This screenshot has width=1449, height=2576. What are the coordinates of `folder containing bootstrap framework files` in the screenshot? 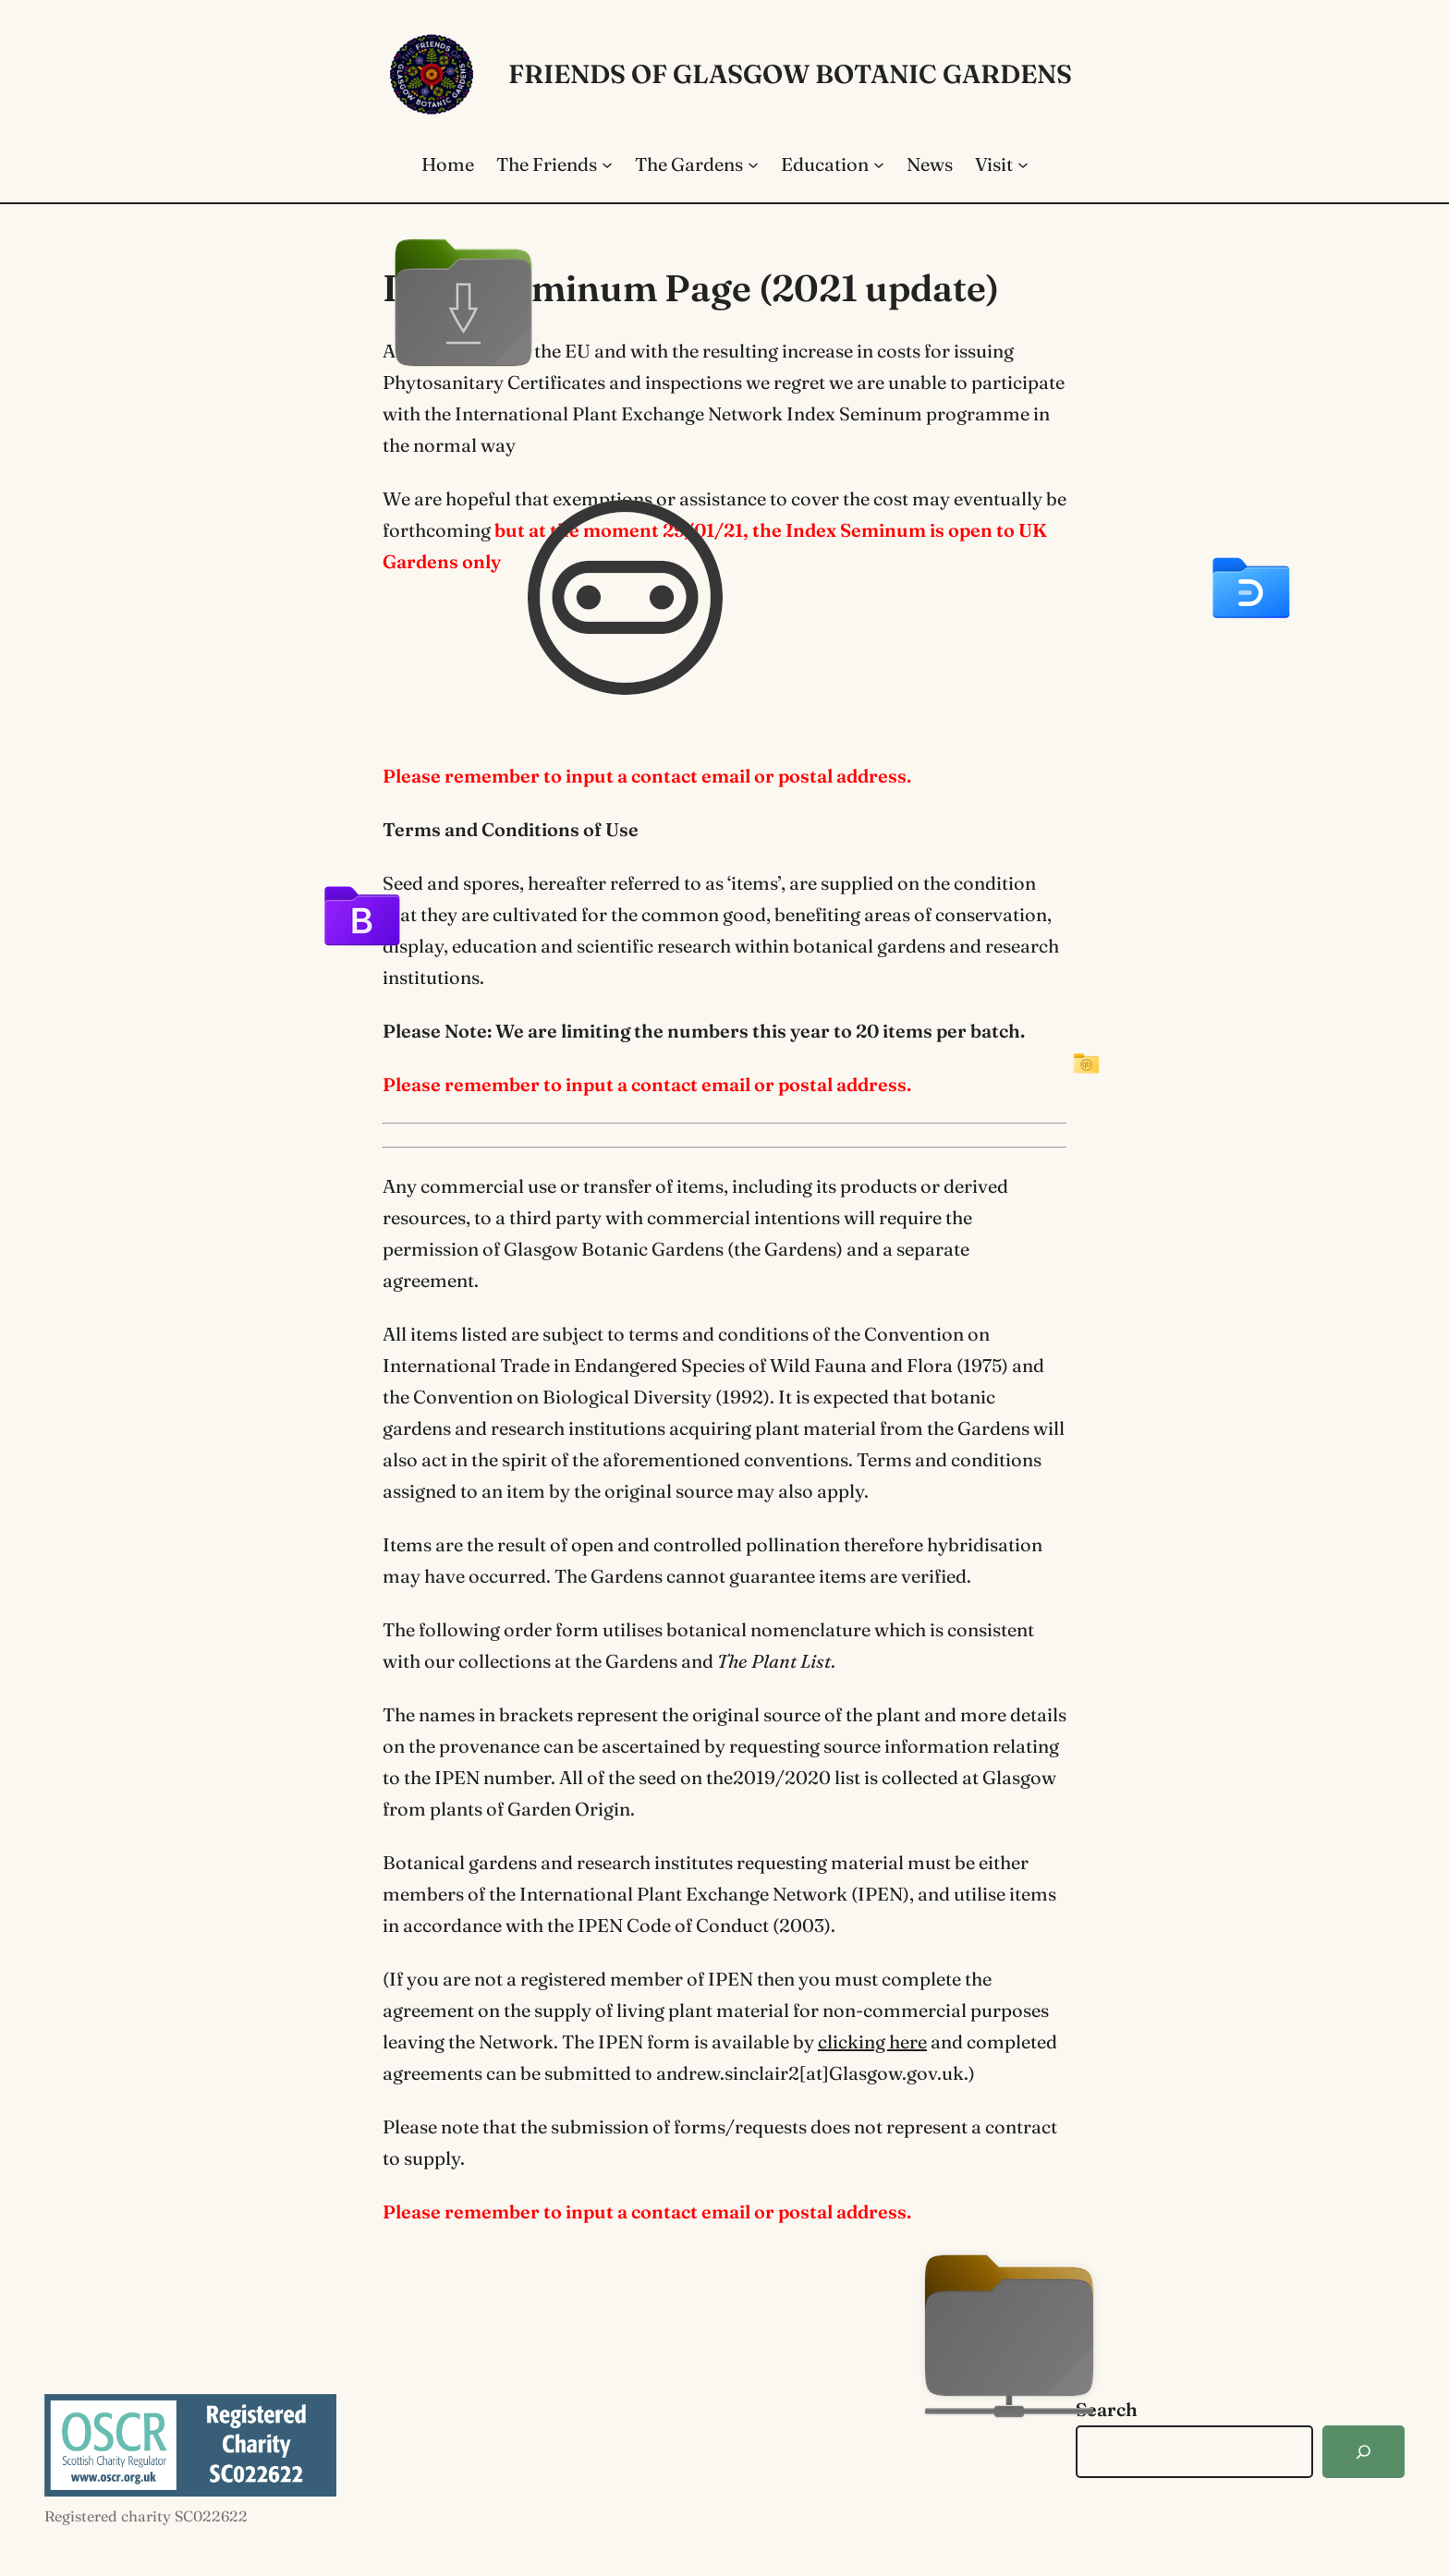 It's located at (361, 917).